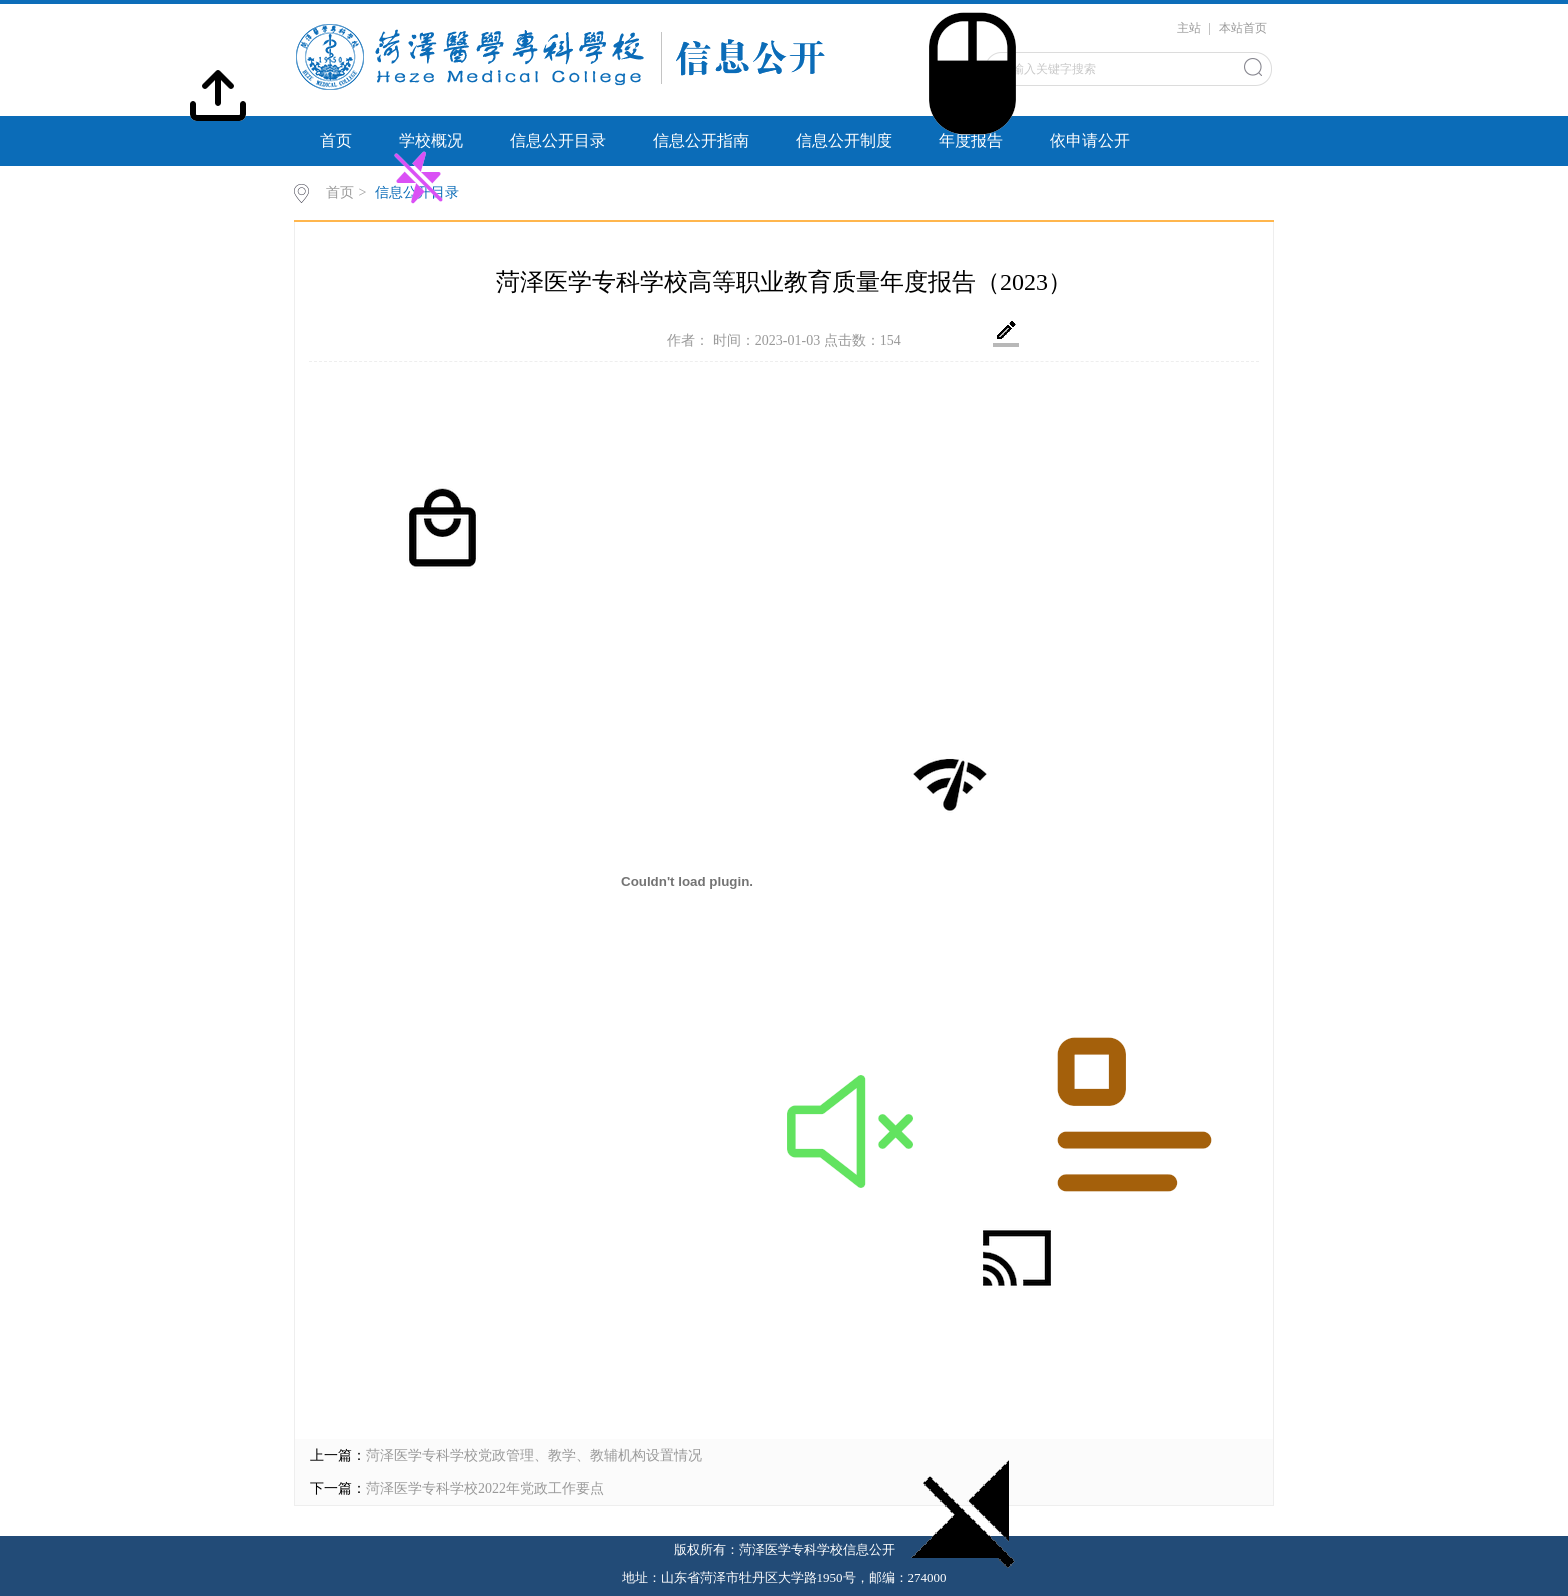  What do you see at coordinates (950, 784) in the screenshot?
I see `check network connection speed` at bounding box center [950, 784].